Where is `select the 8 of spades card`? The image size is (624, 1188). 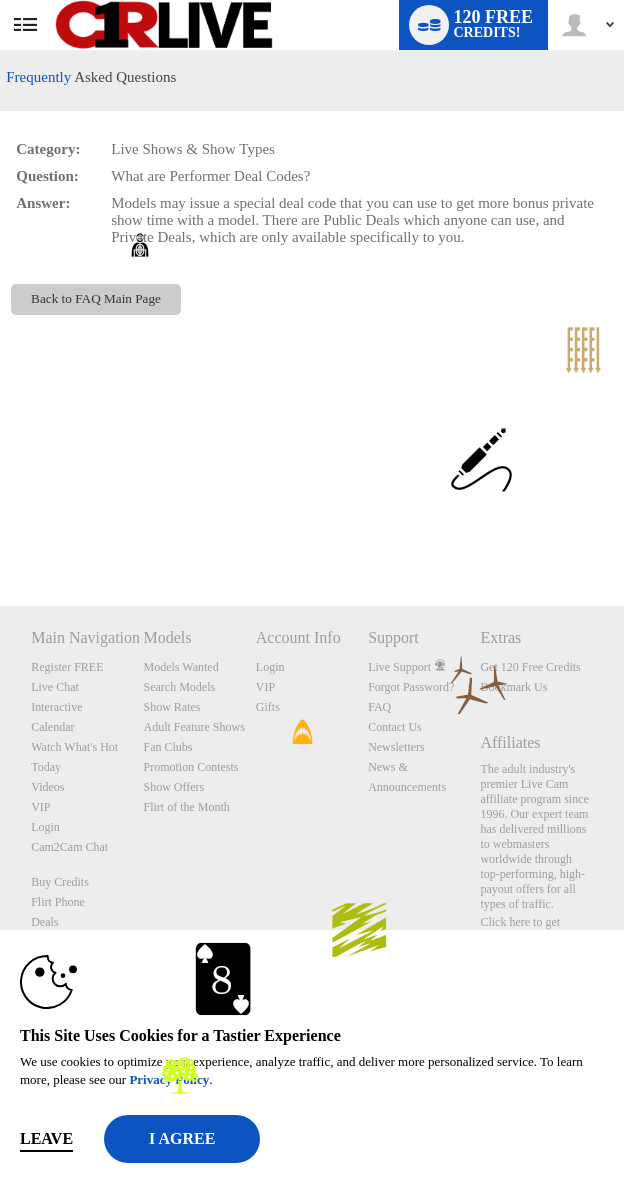 select the 8 of spades card is located at coordinates (223, 979).